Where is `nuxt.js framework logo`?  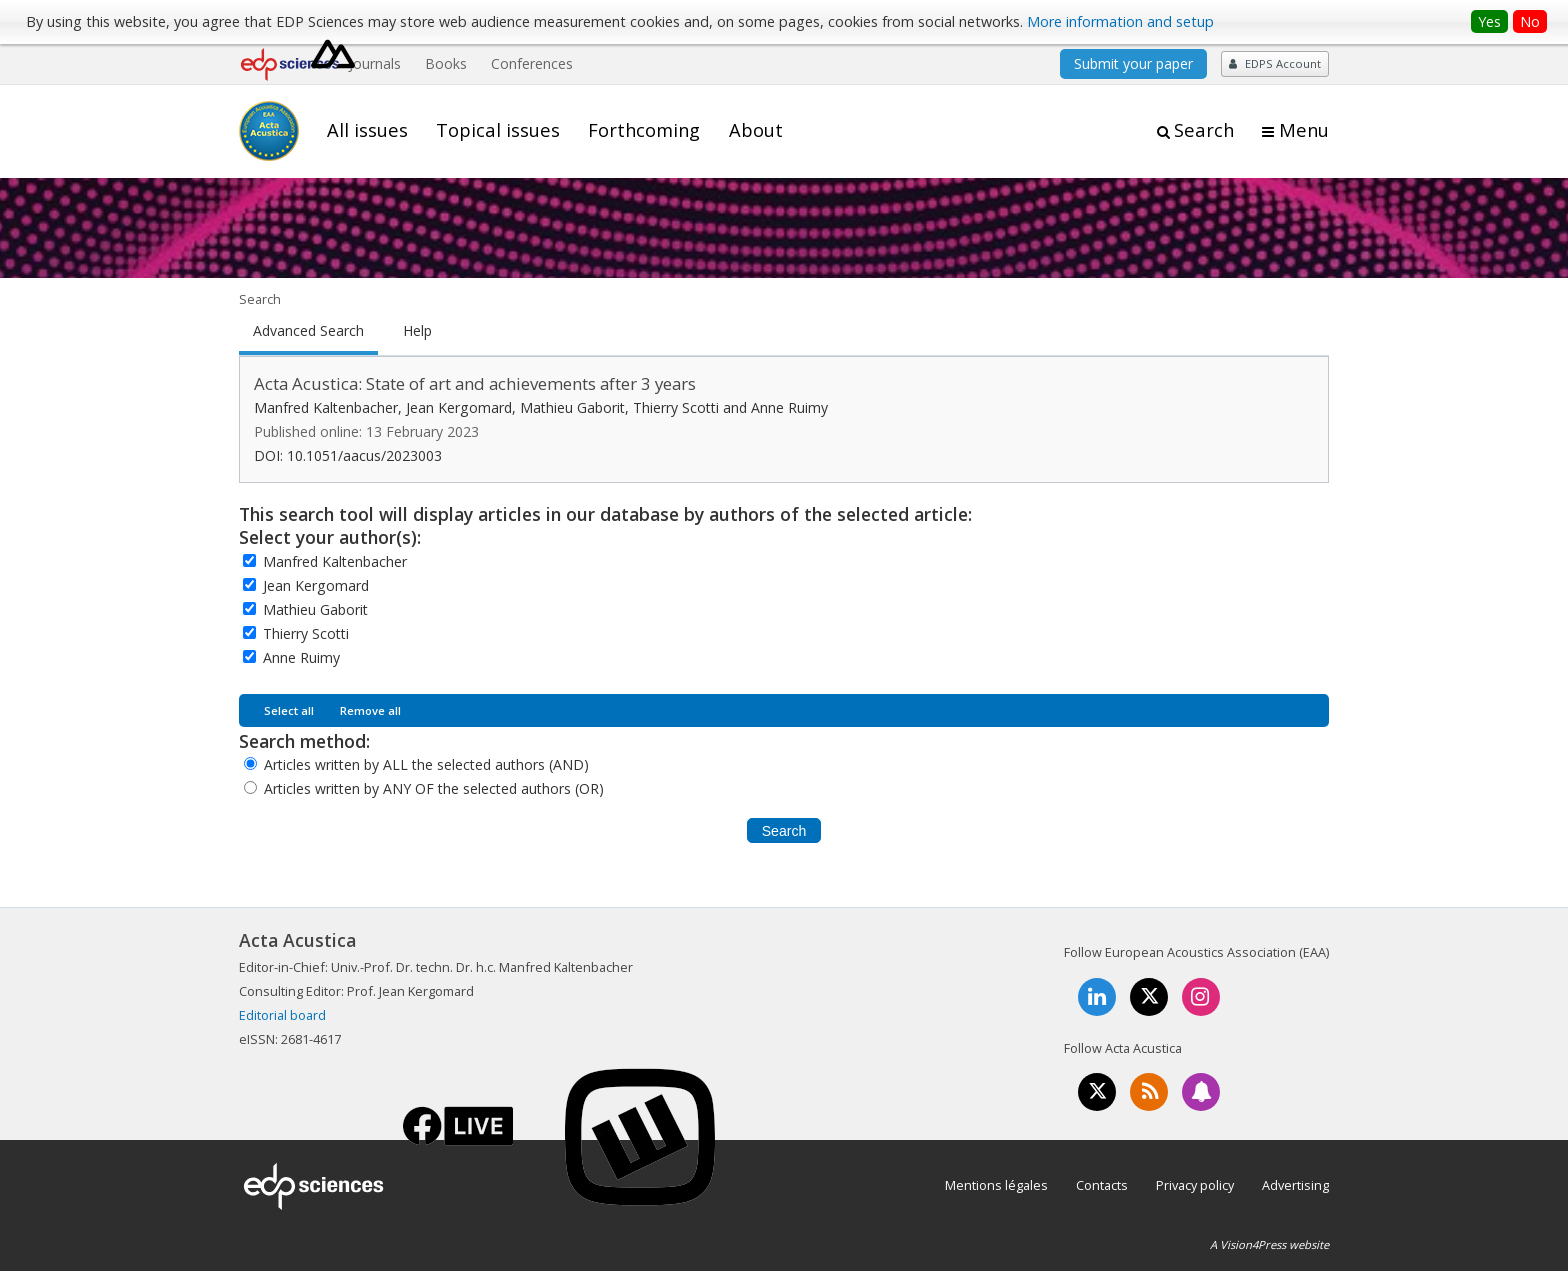
nuxt.js framework logo is located at coordinates (333, 54).